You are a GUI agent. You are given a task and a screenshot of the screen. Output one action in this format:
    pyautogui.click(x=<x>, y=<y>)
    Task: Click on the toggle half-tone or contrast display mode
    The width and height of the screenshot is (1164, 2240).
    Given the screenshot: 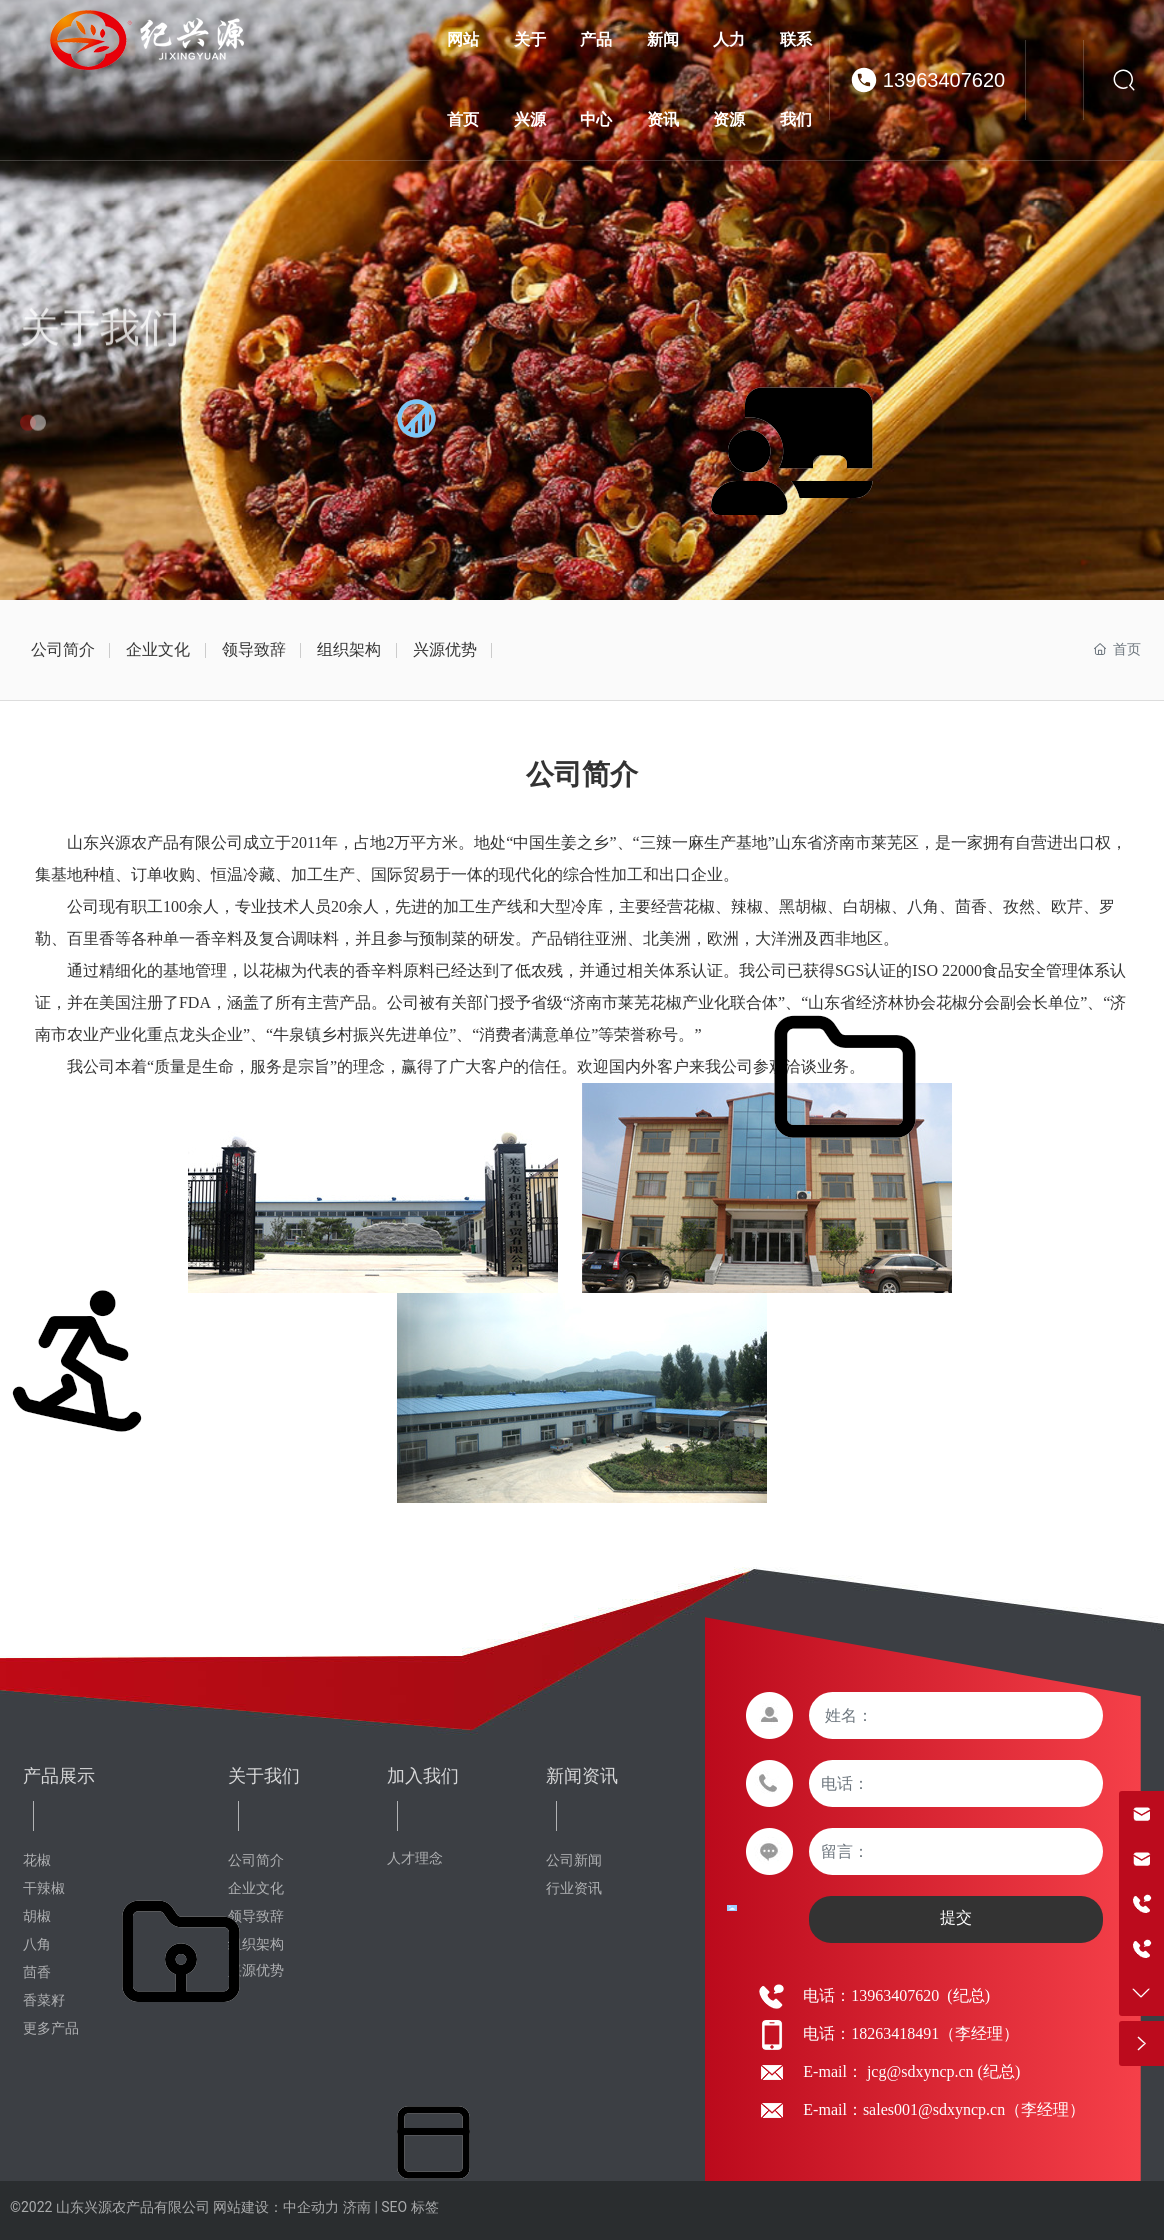 What is the action you would take?
    pyautogui.click(x=416, y=418)
    